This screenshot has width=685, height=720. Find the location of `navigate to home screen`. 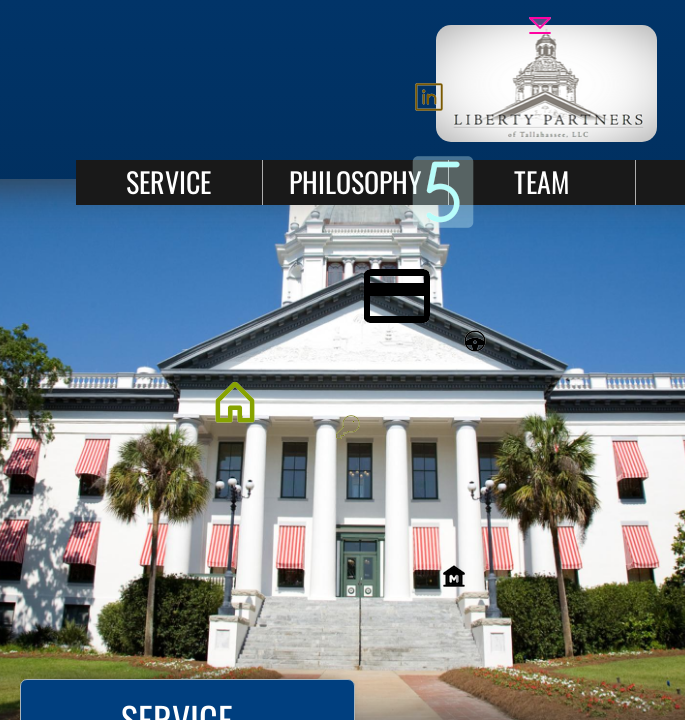

navigate to home screen is located at coordinates (235, 403).